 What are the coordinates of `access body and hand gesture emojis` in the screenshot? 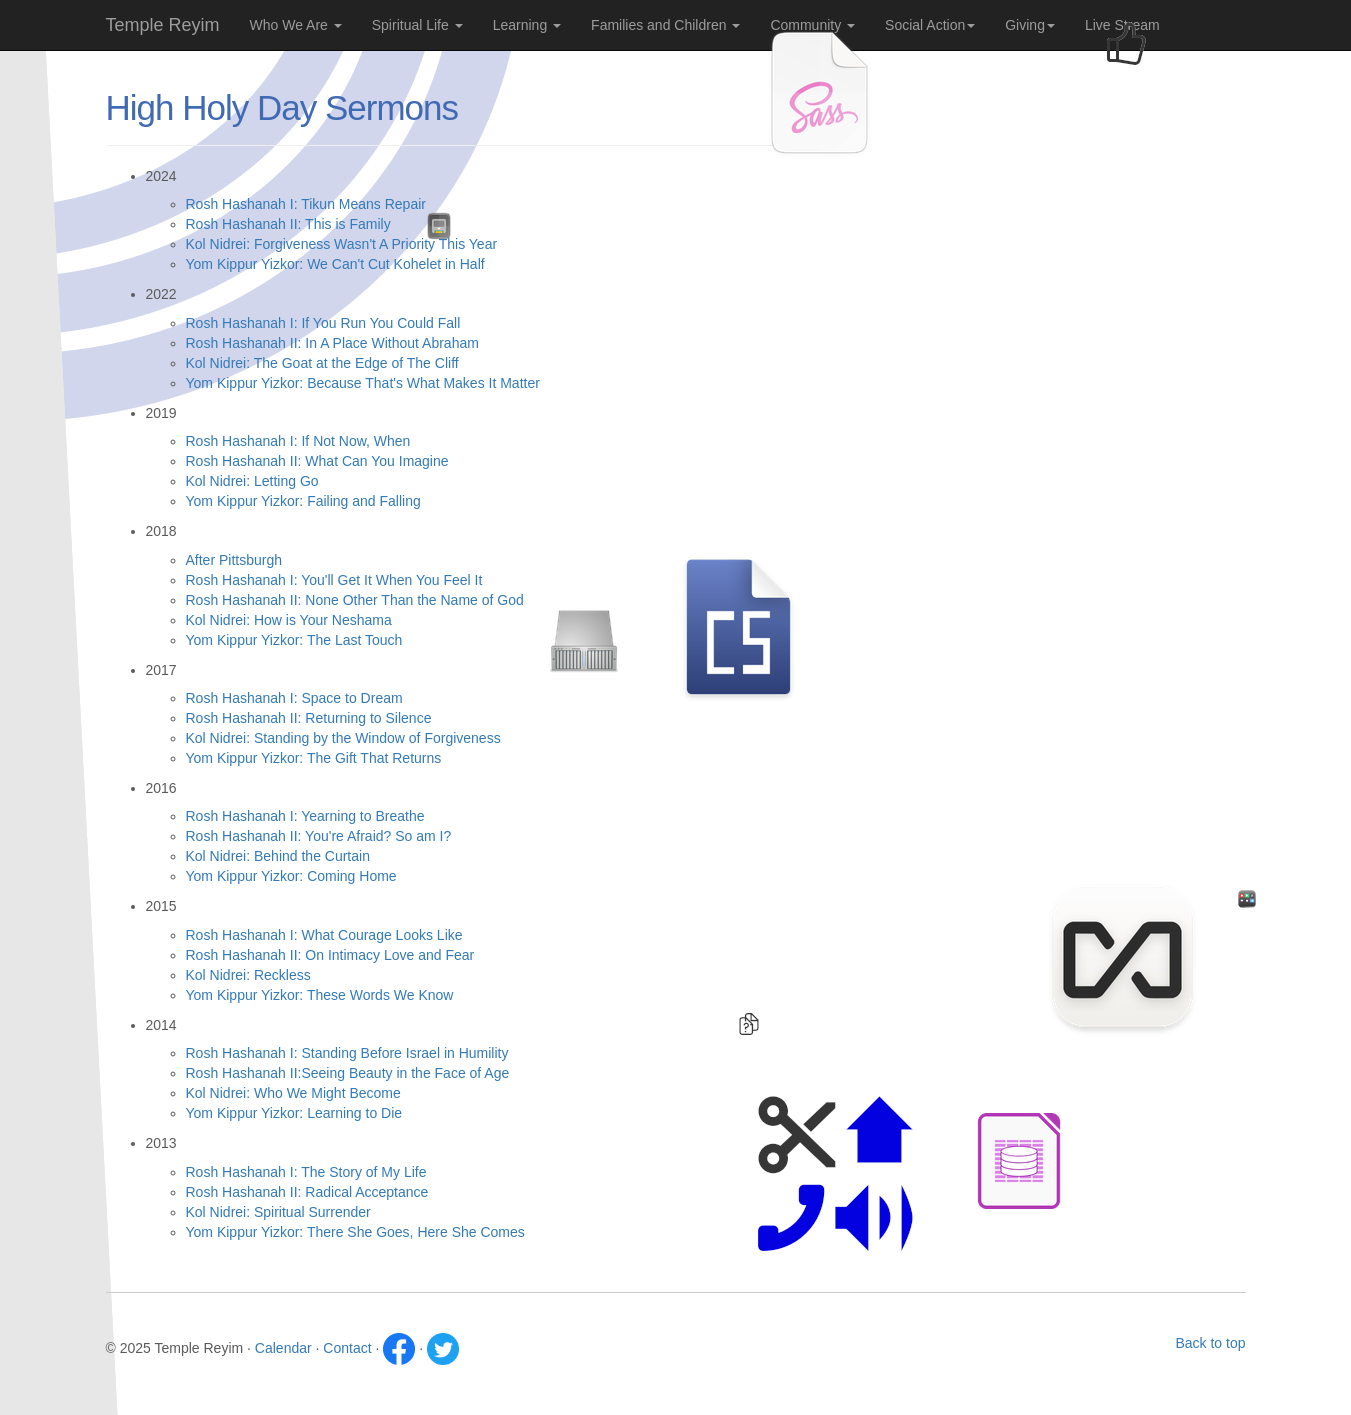 It's located at (1125, 44).